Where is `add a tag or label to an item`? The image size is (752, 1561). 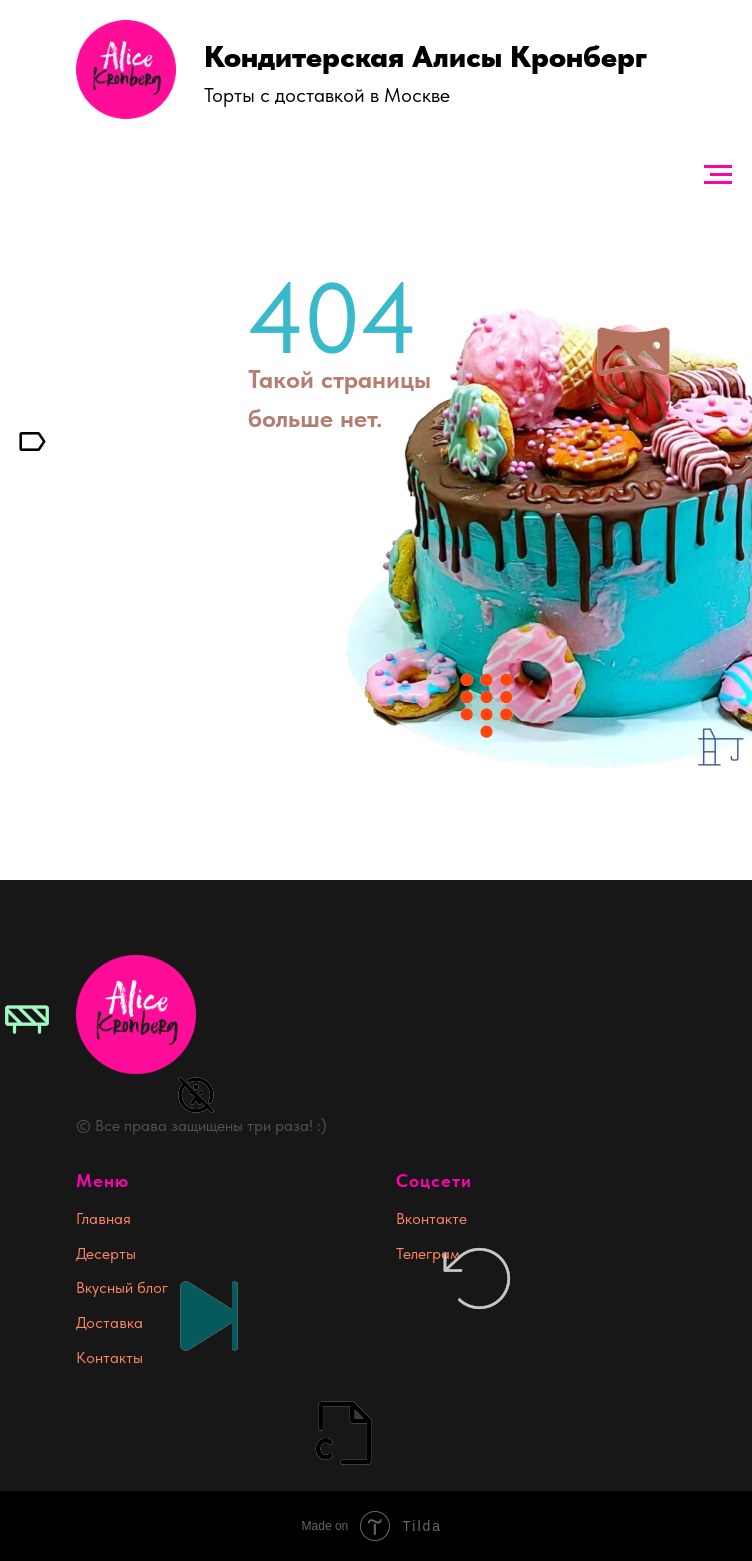
add a tag or label to an item is located at coordinates (31, 441).